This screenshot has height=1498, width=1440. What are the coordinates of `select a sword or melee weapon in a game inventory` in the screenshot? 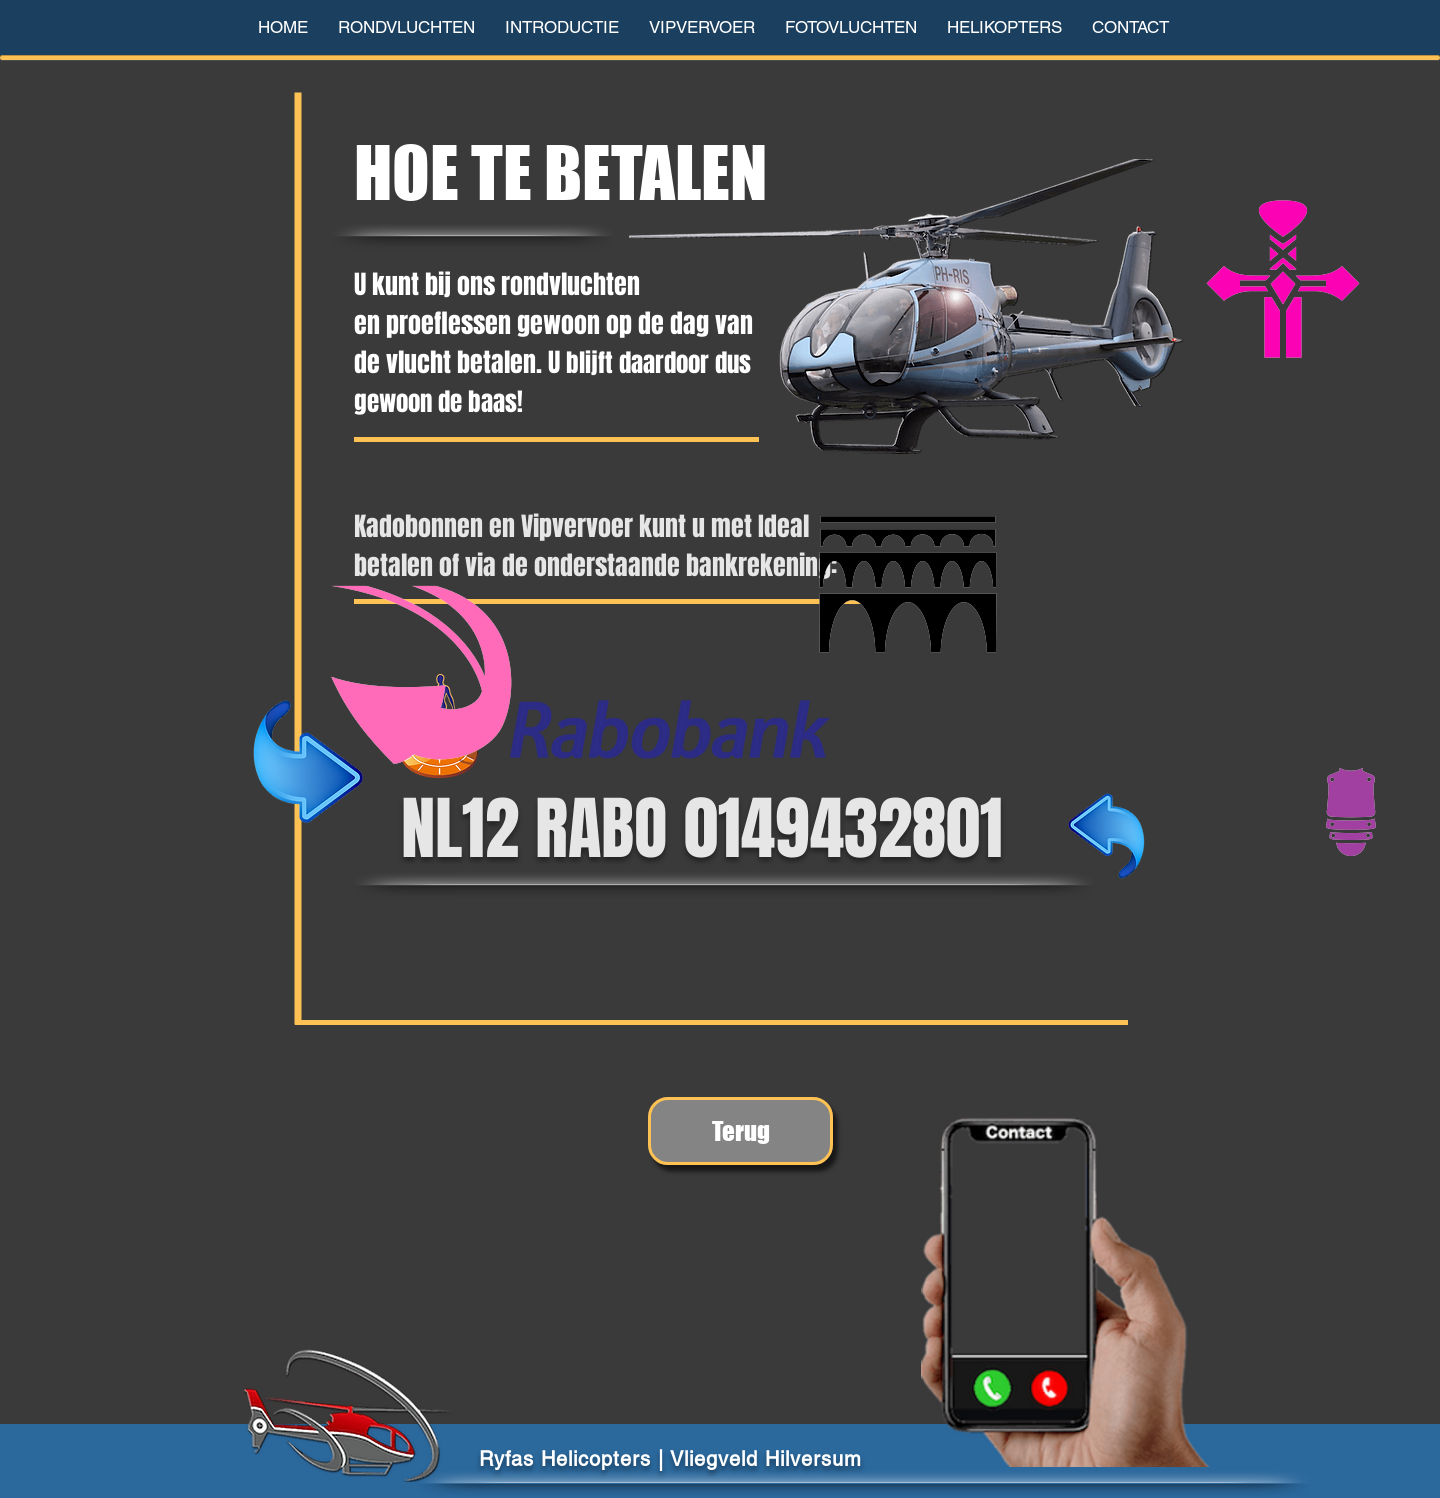 It's located at (1283, 278).